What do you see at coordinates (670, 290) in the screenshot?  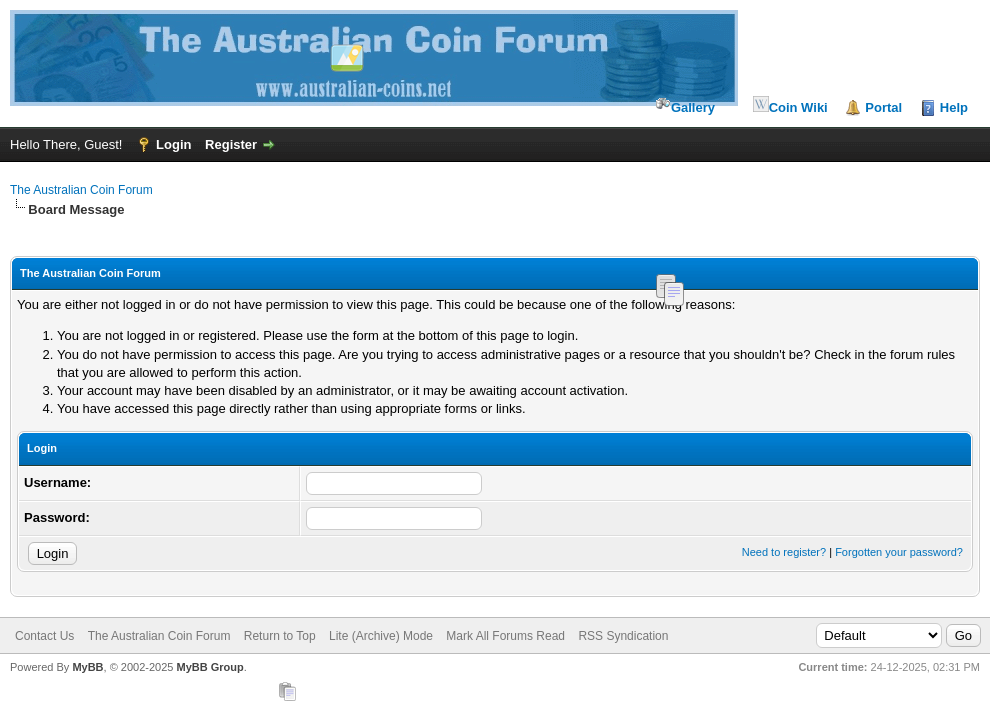 I see `copy selected content to clipboard` at bounding box center [670, 290].